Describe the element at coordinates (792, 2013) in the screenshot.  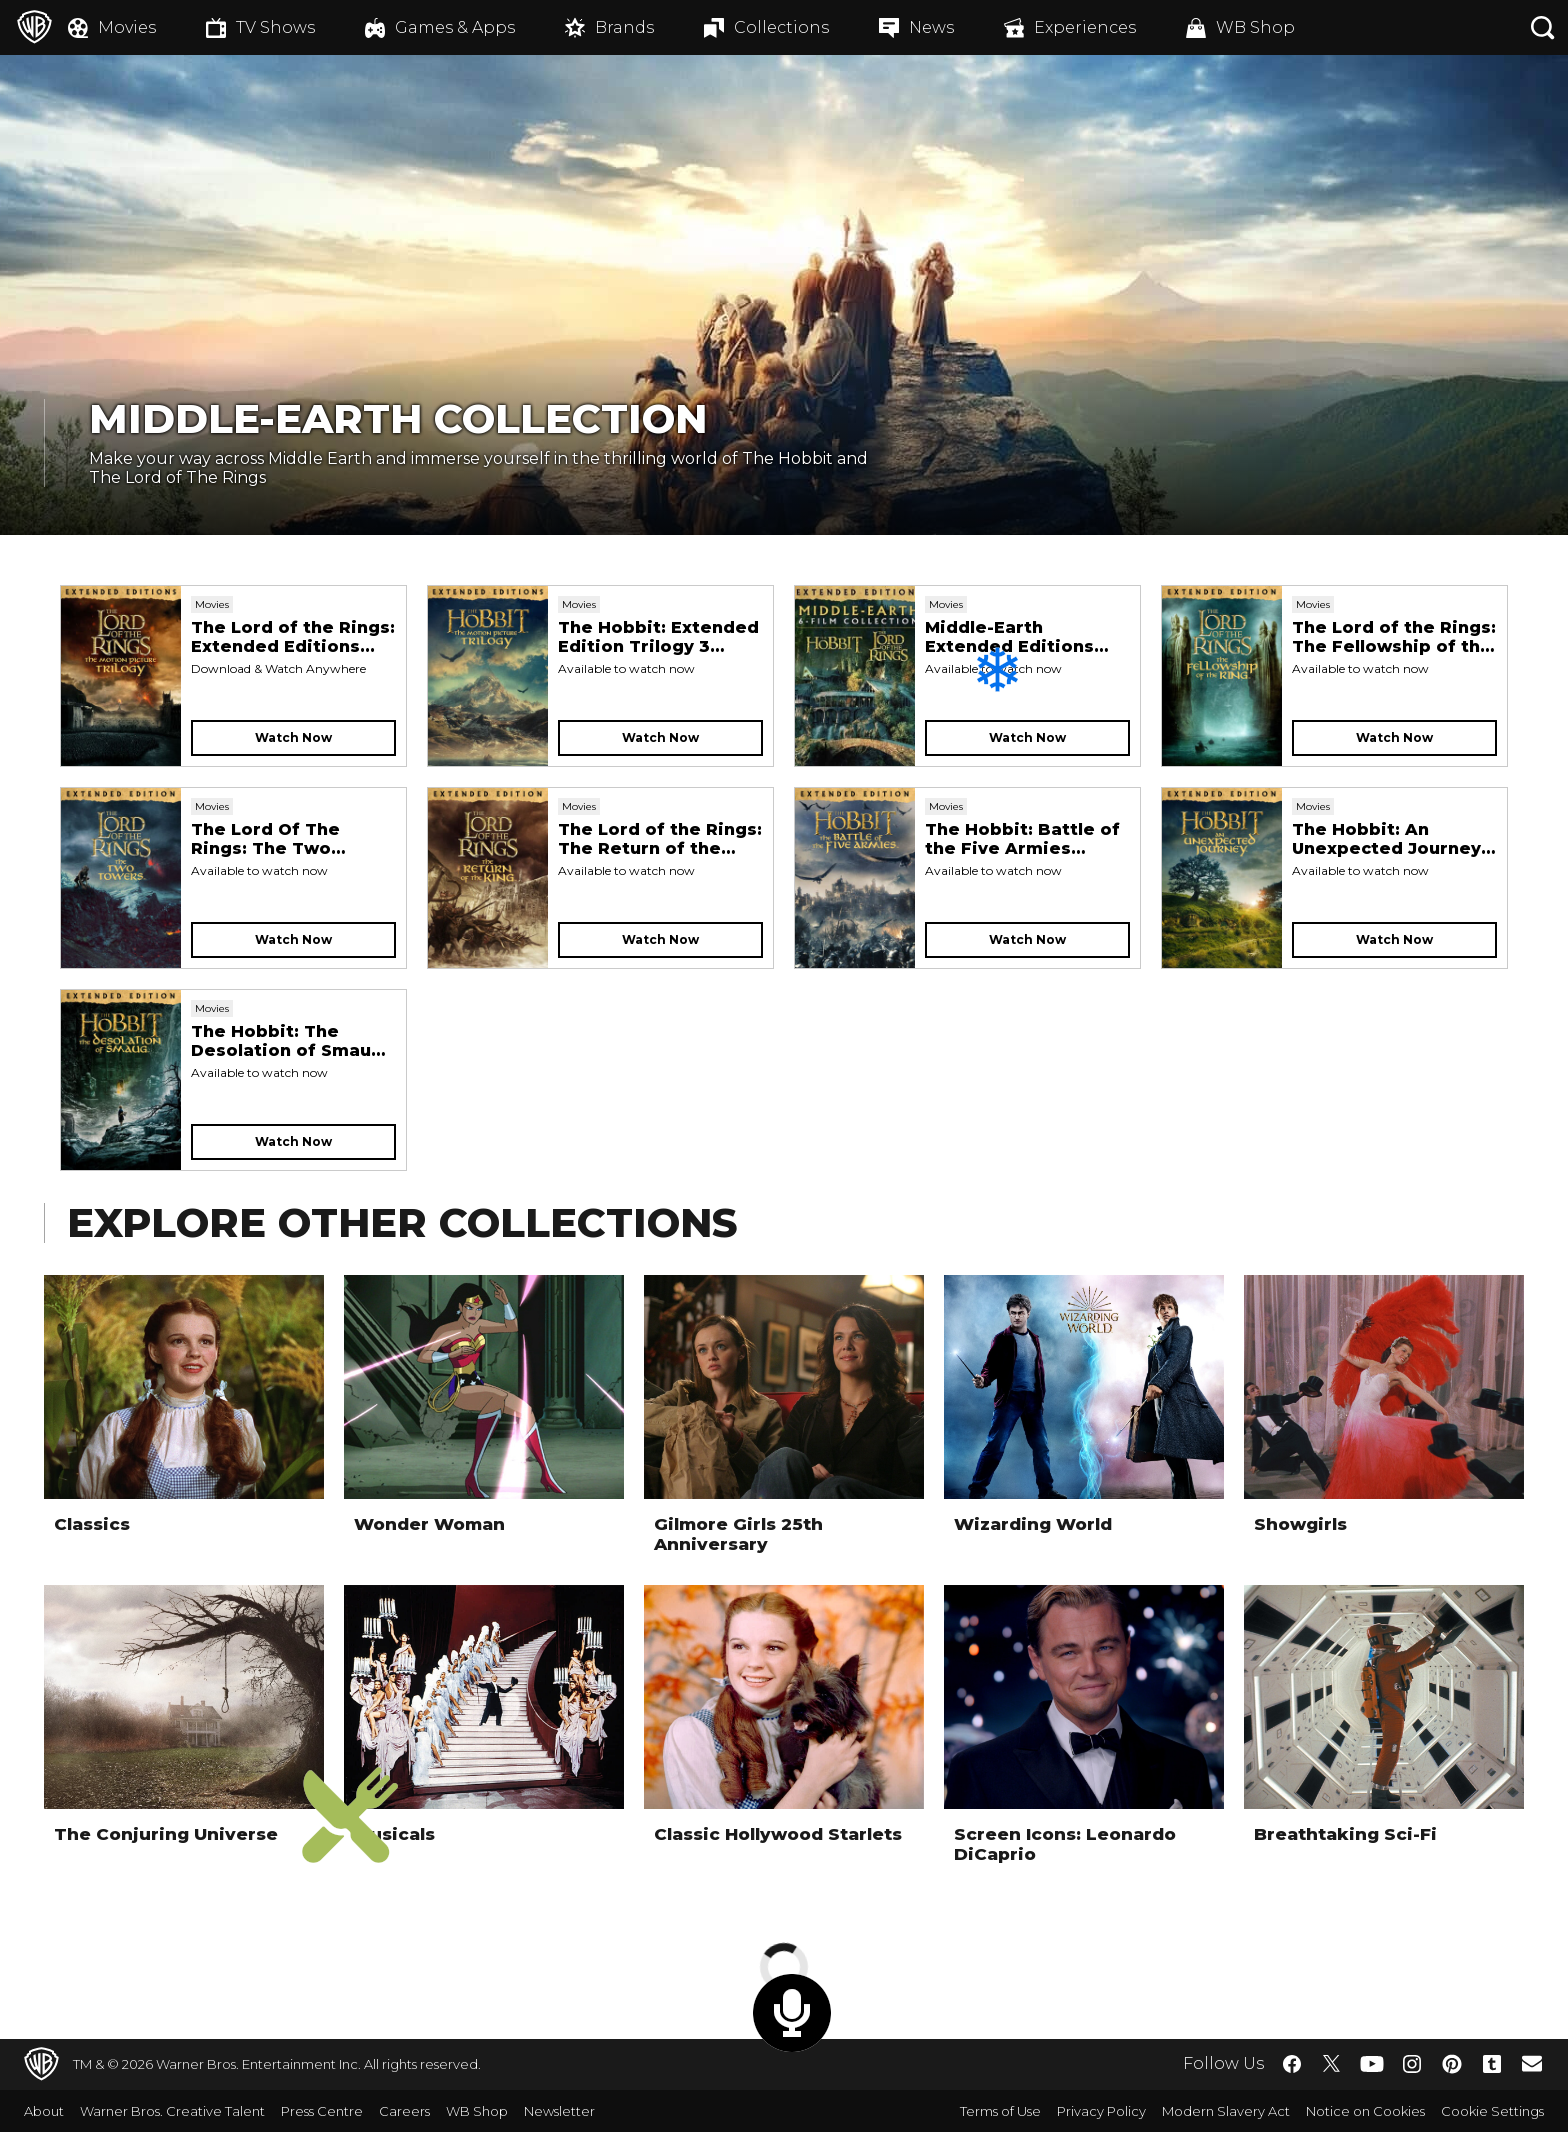
I see `tap to start voice recording` at that location.